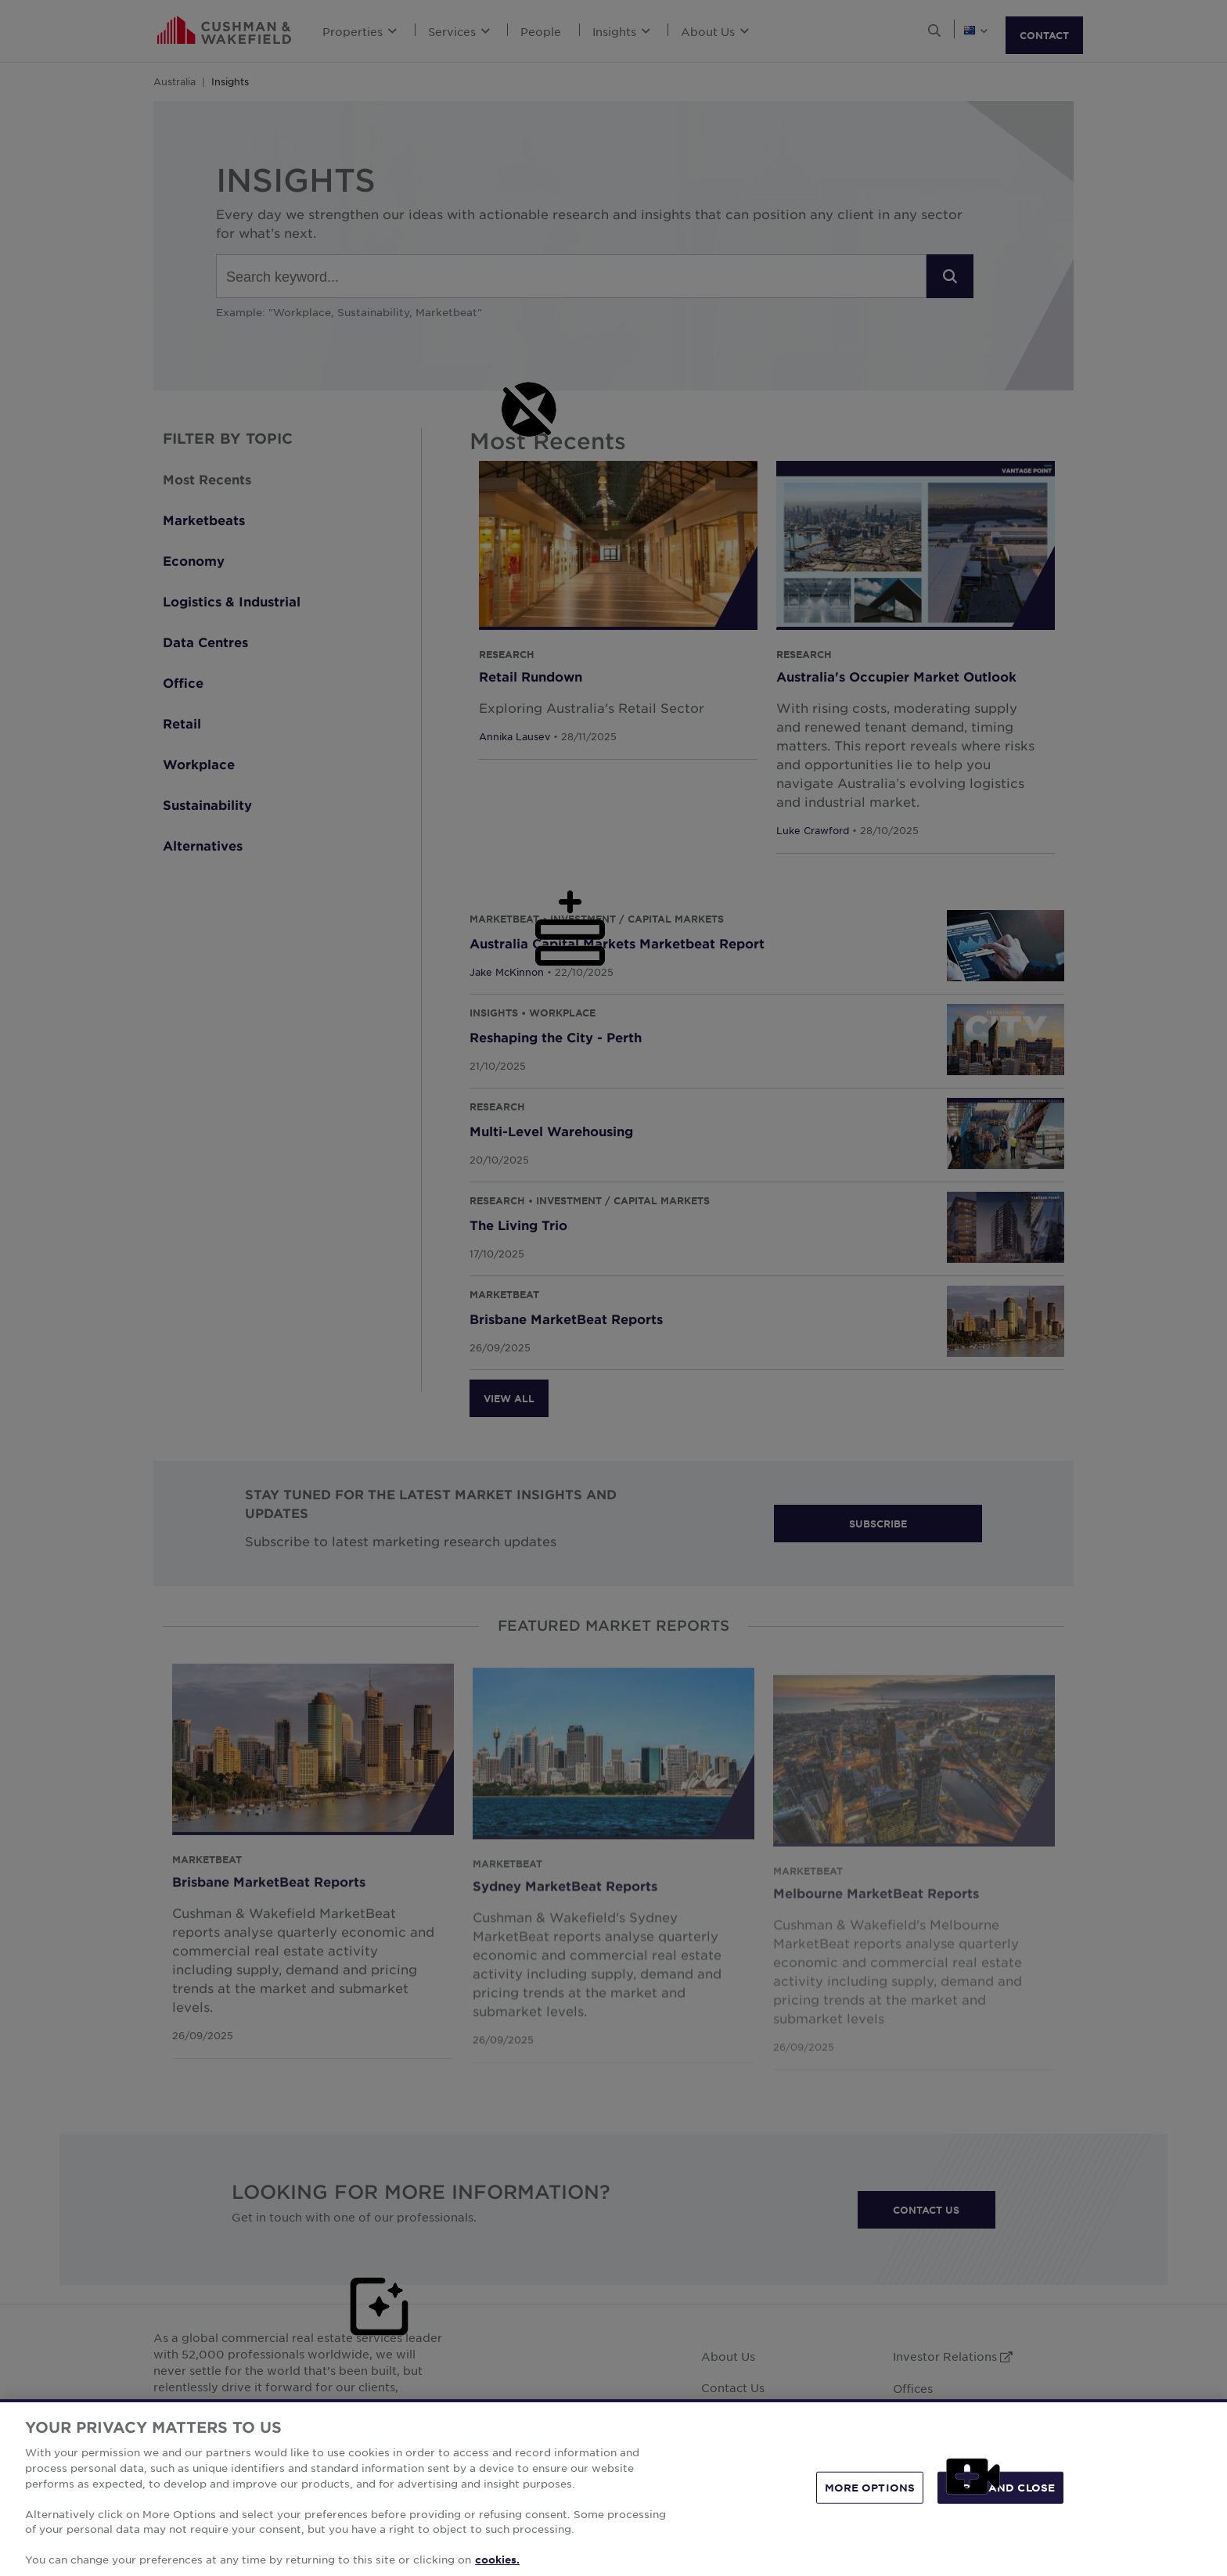  What do you see at coordinates (973, 2476) in the screenshot?
I see `start a new video call` at bounding box center [973, 2476].